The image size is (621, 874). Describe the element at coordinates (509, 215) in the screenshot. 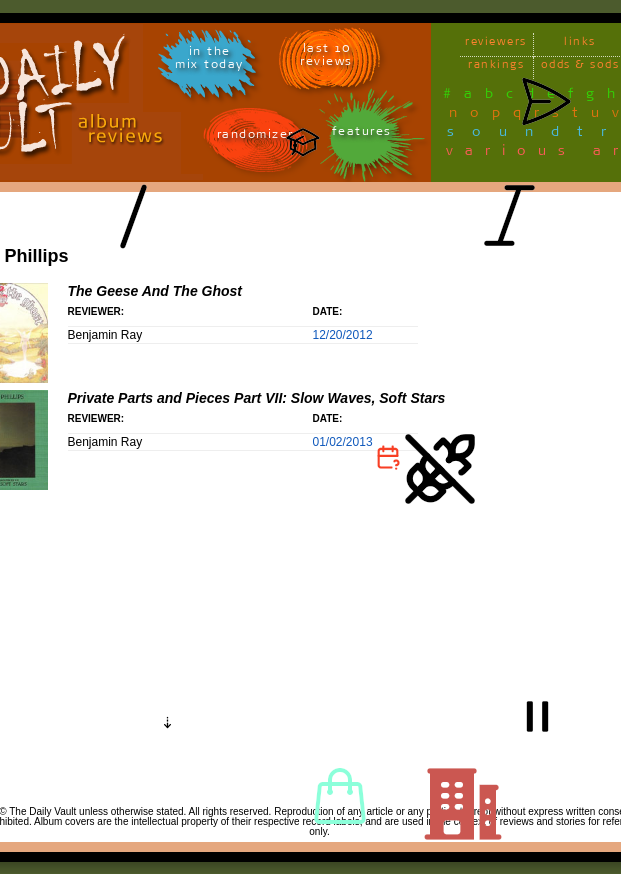

I see `apply italic formatting to selected text` at that location.